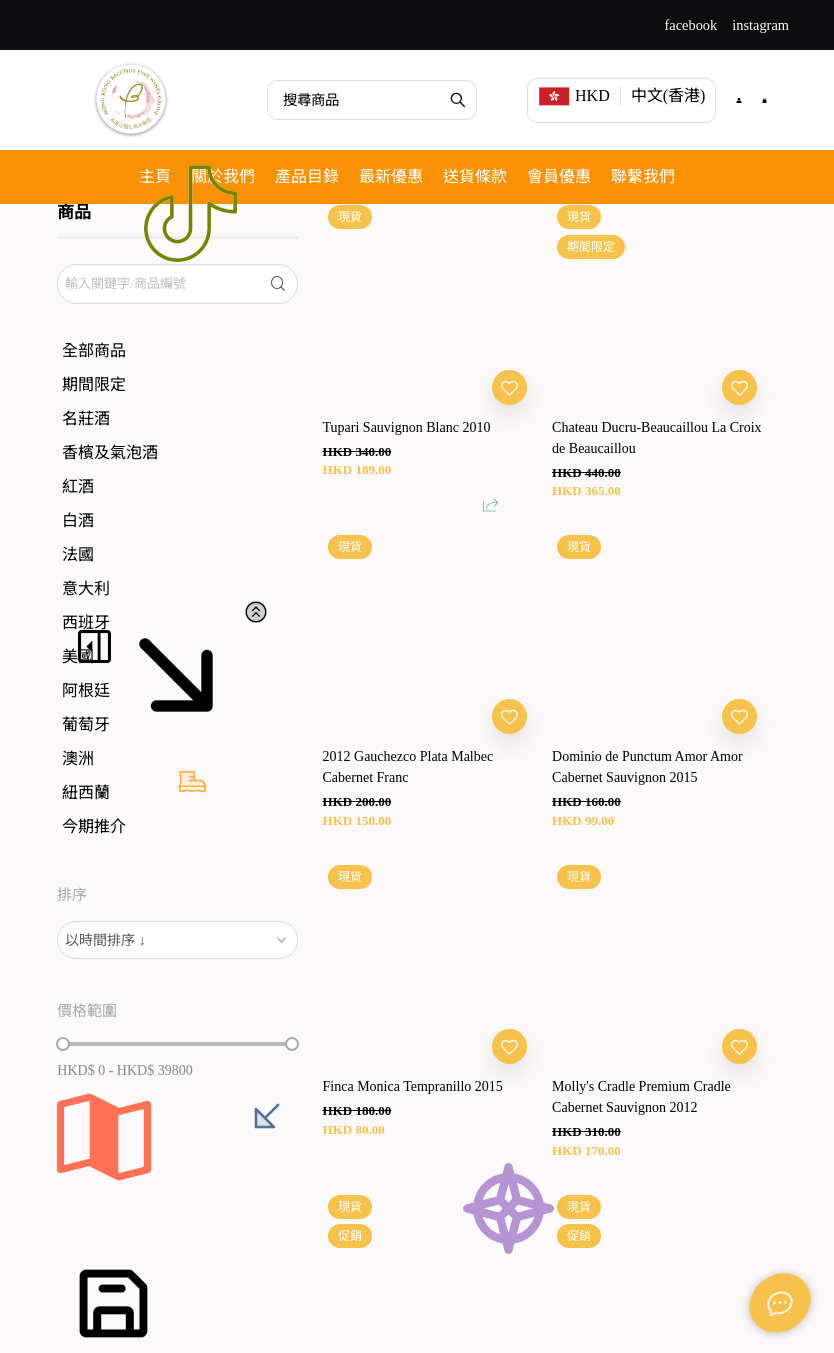 The height and width of the screenshot is (1353, 834). What do you see at coordinates (190, 215) in the screenshot?
I see `open the TikTok app` at bounding box center [190, 215].